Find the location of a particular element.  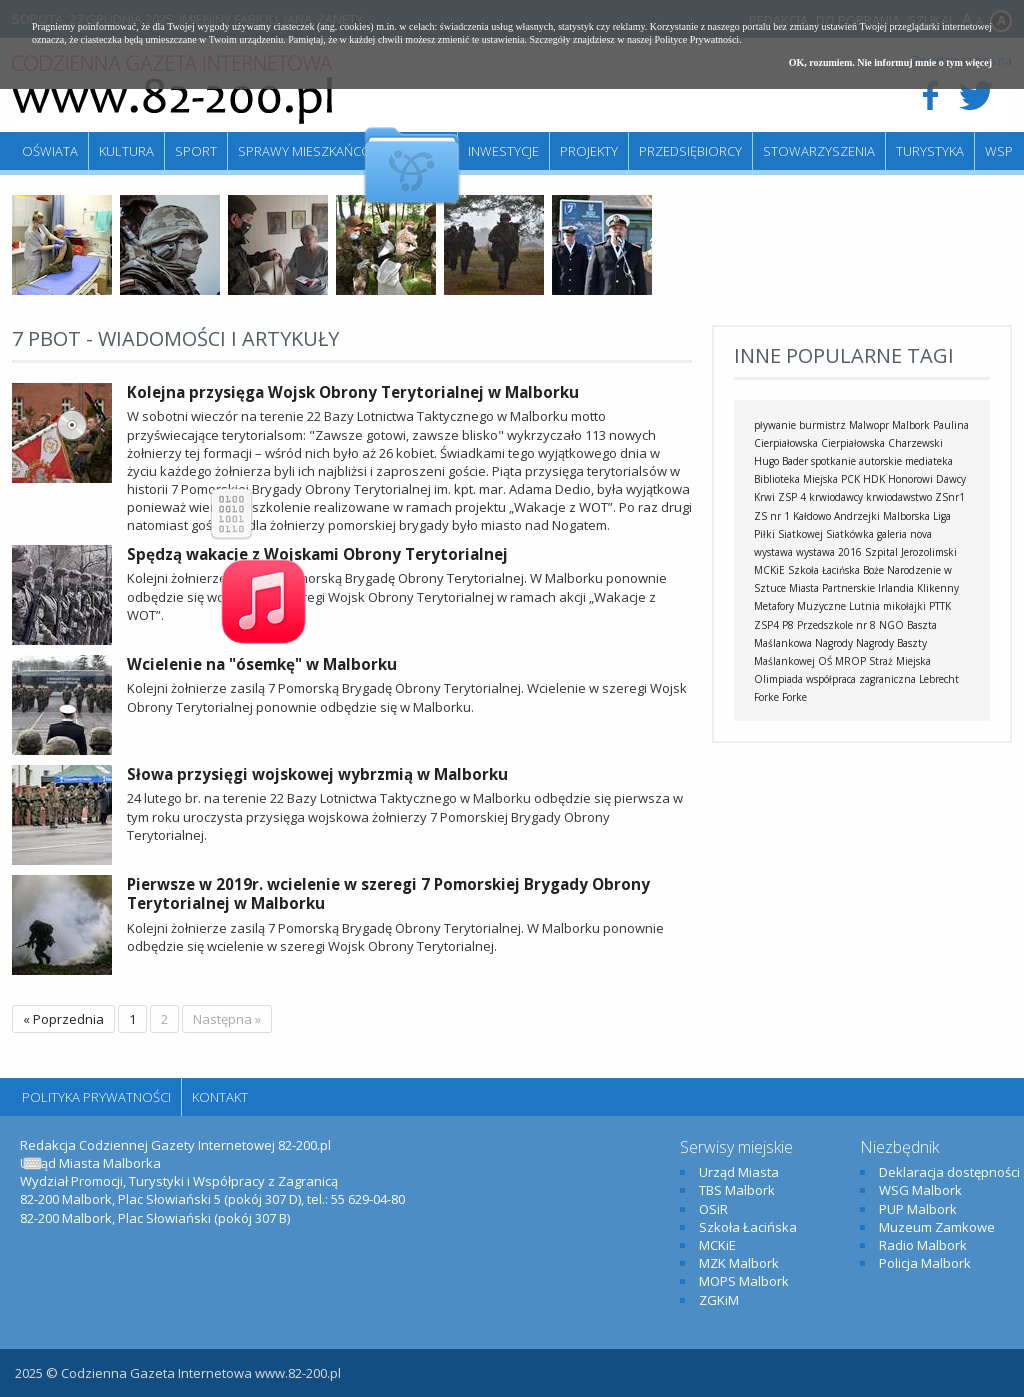

indicates a binary or executable file type is located at coordinates (231, 513).